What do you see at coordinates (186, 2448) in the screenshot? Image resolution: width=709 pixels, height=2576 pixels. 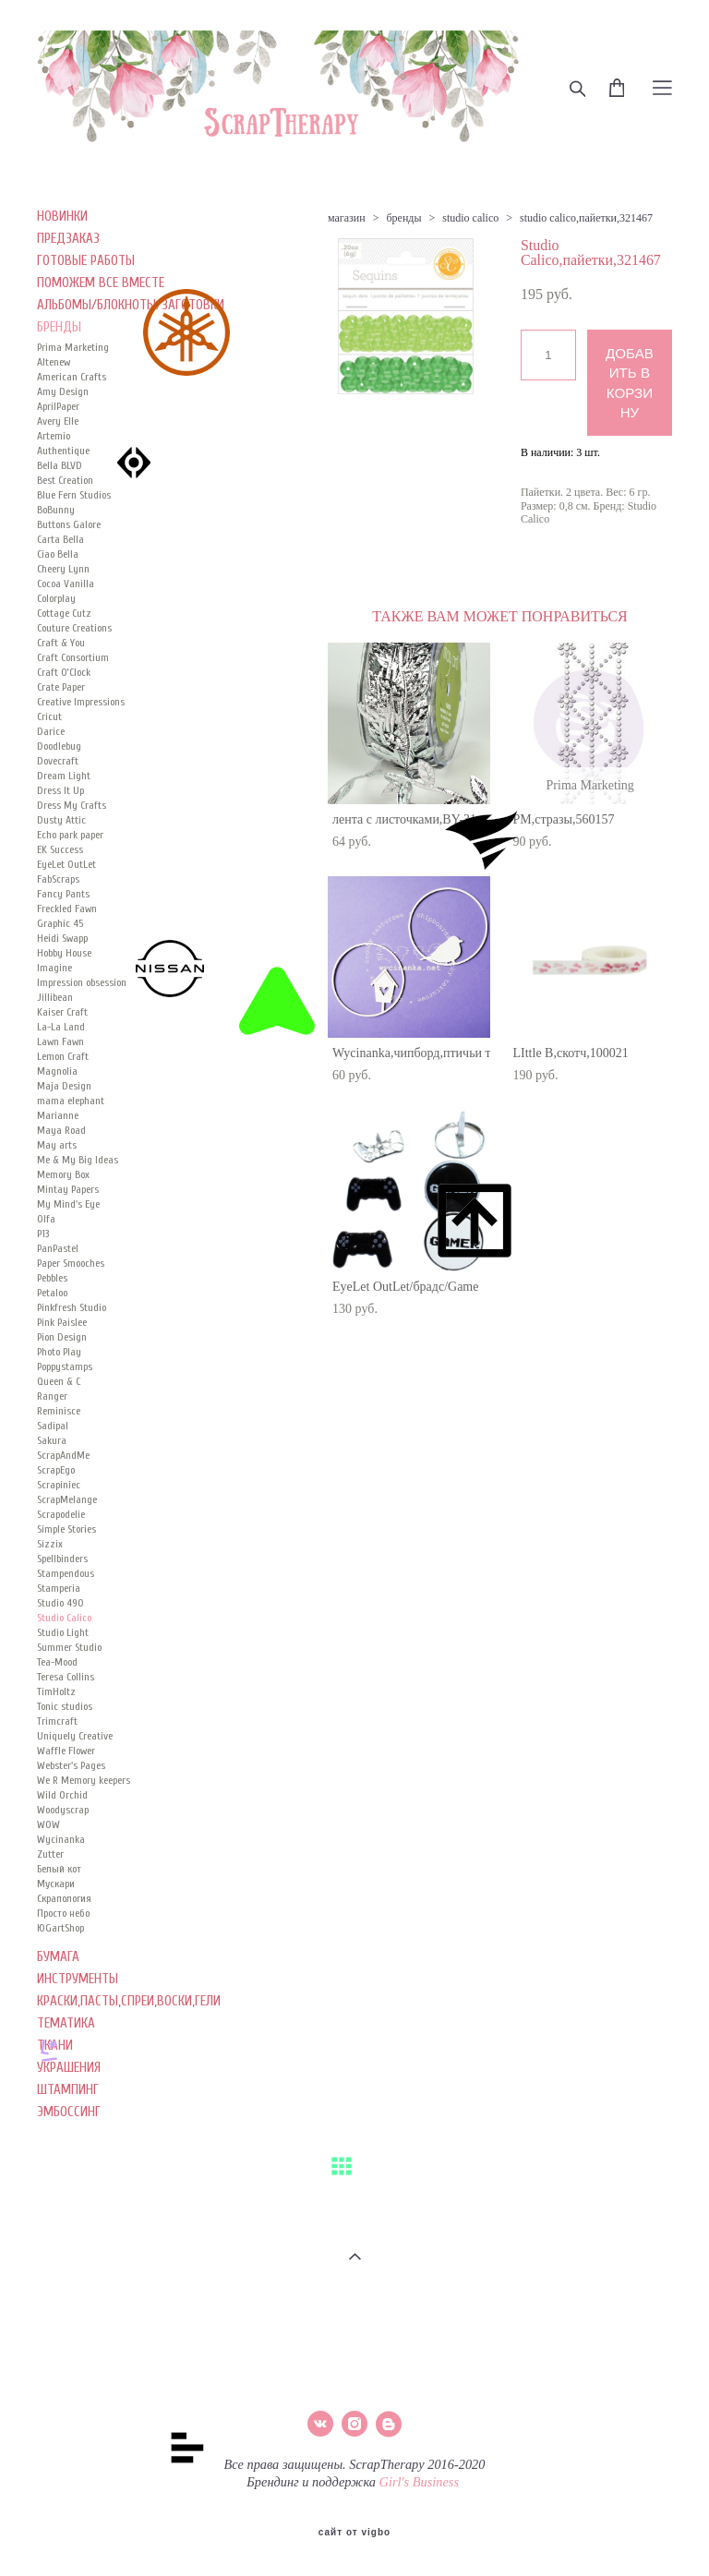 I see `view horizontal bar chart data` at bounding box center [186, 2448].